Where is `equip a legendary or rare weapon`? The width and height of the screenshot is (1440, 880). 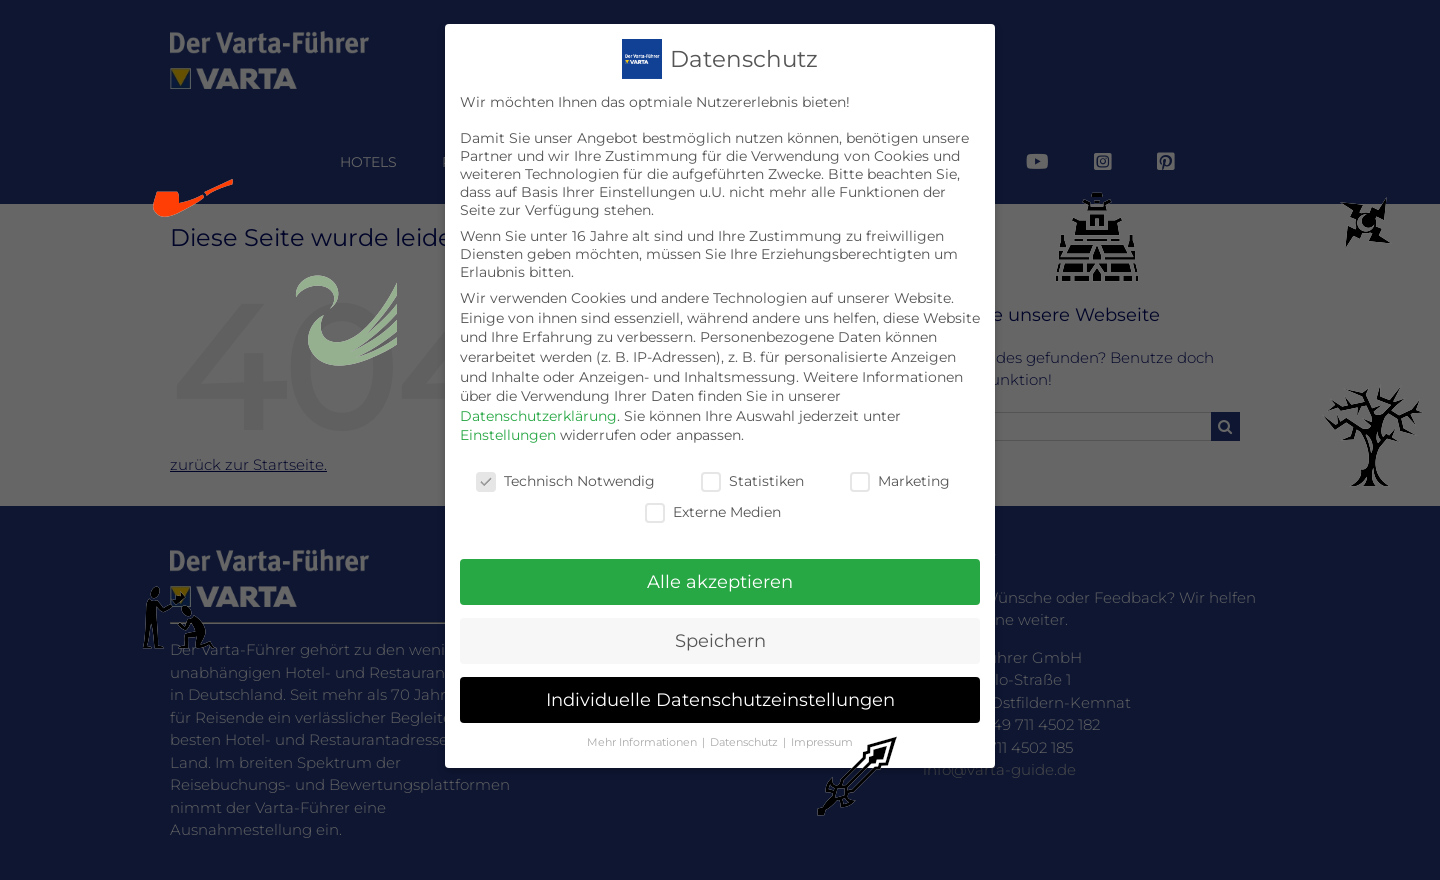 equip a legendary or rare weapon is located at coordinates (857, 776).